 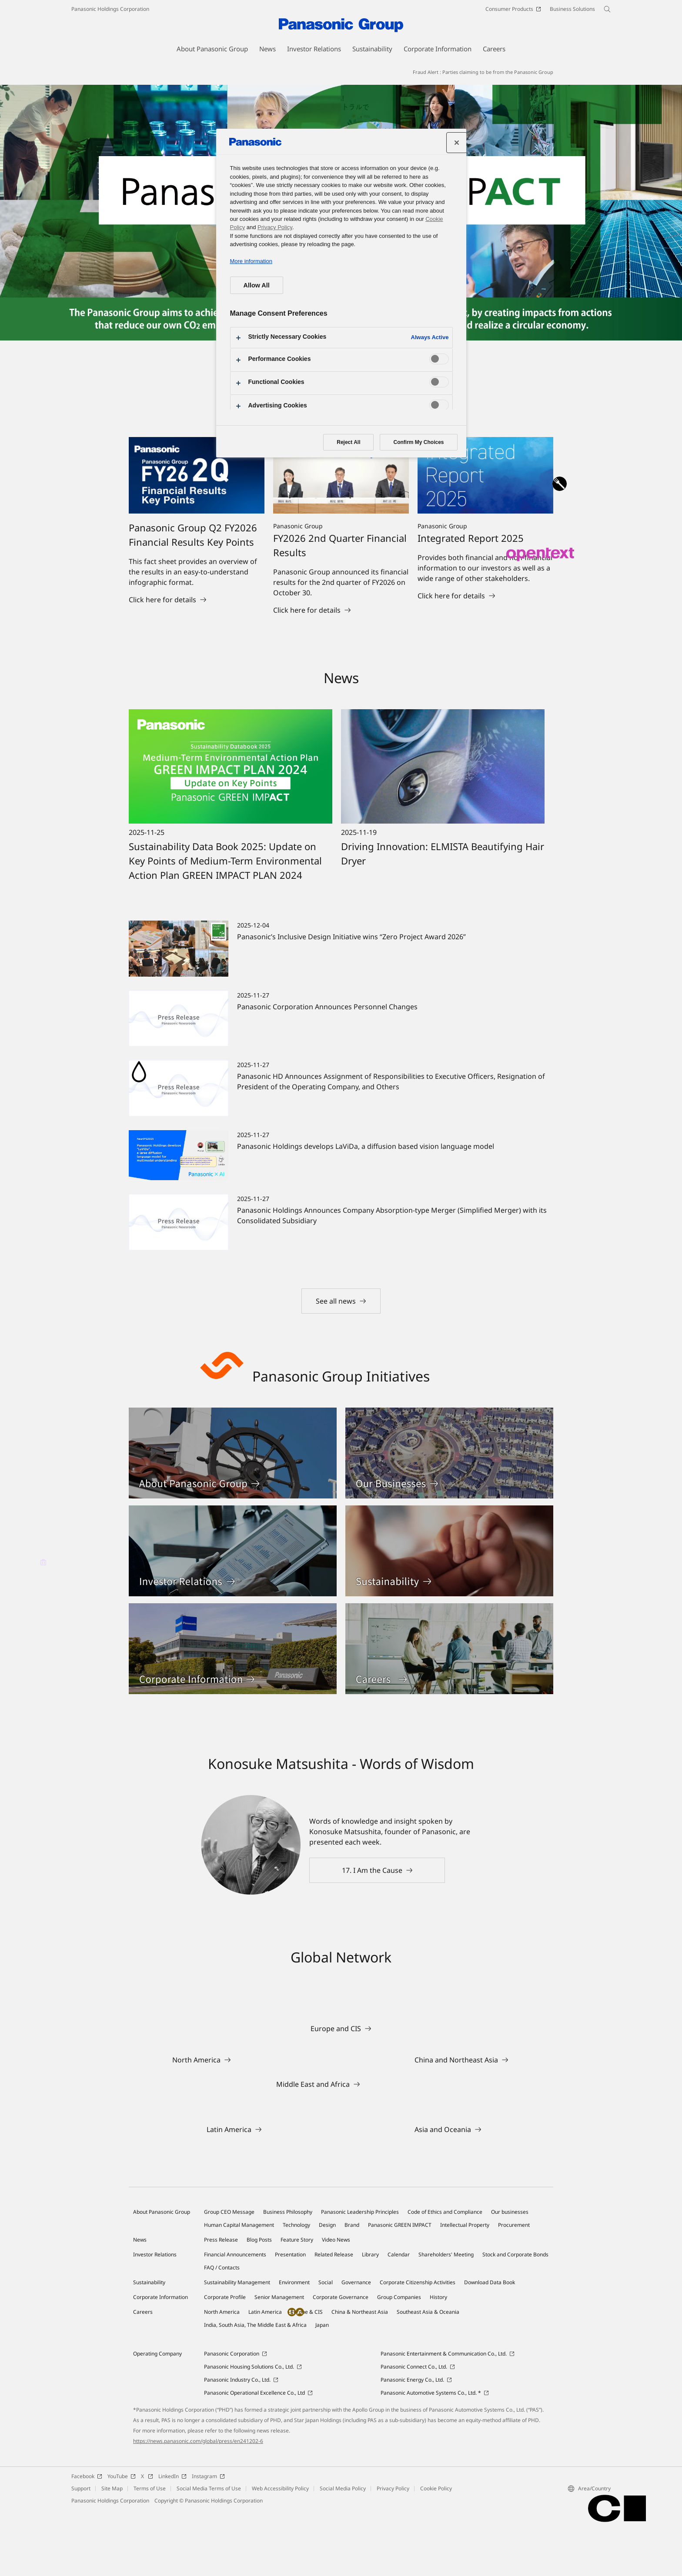 What do you see at coordinates (559, 484) in the screenshot?
I see `visit Greasy Fork website` at bounding box center [559, 484].